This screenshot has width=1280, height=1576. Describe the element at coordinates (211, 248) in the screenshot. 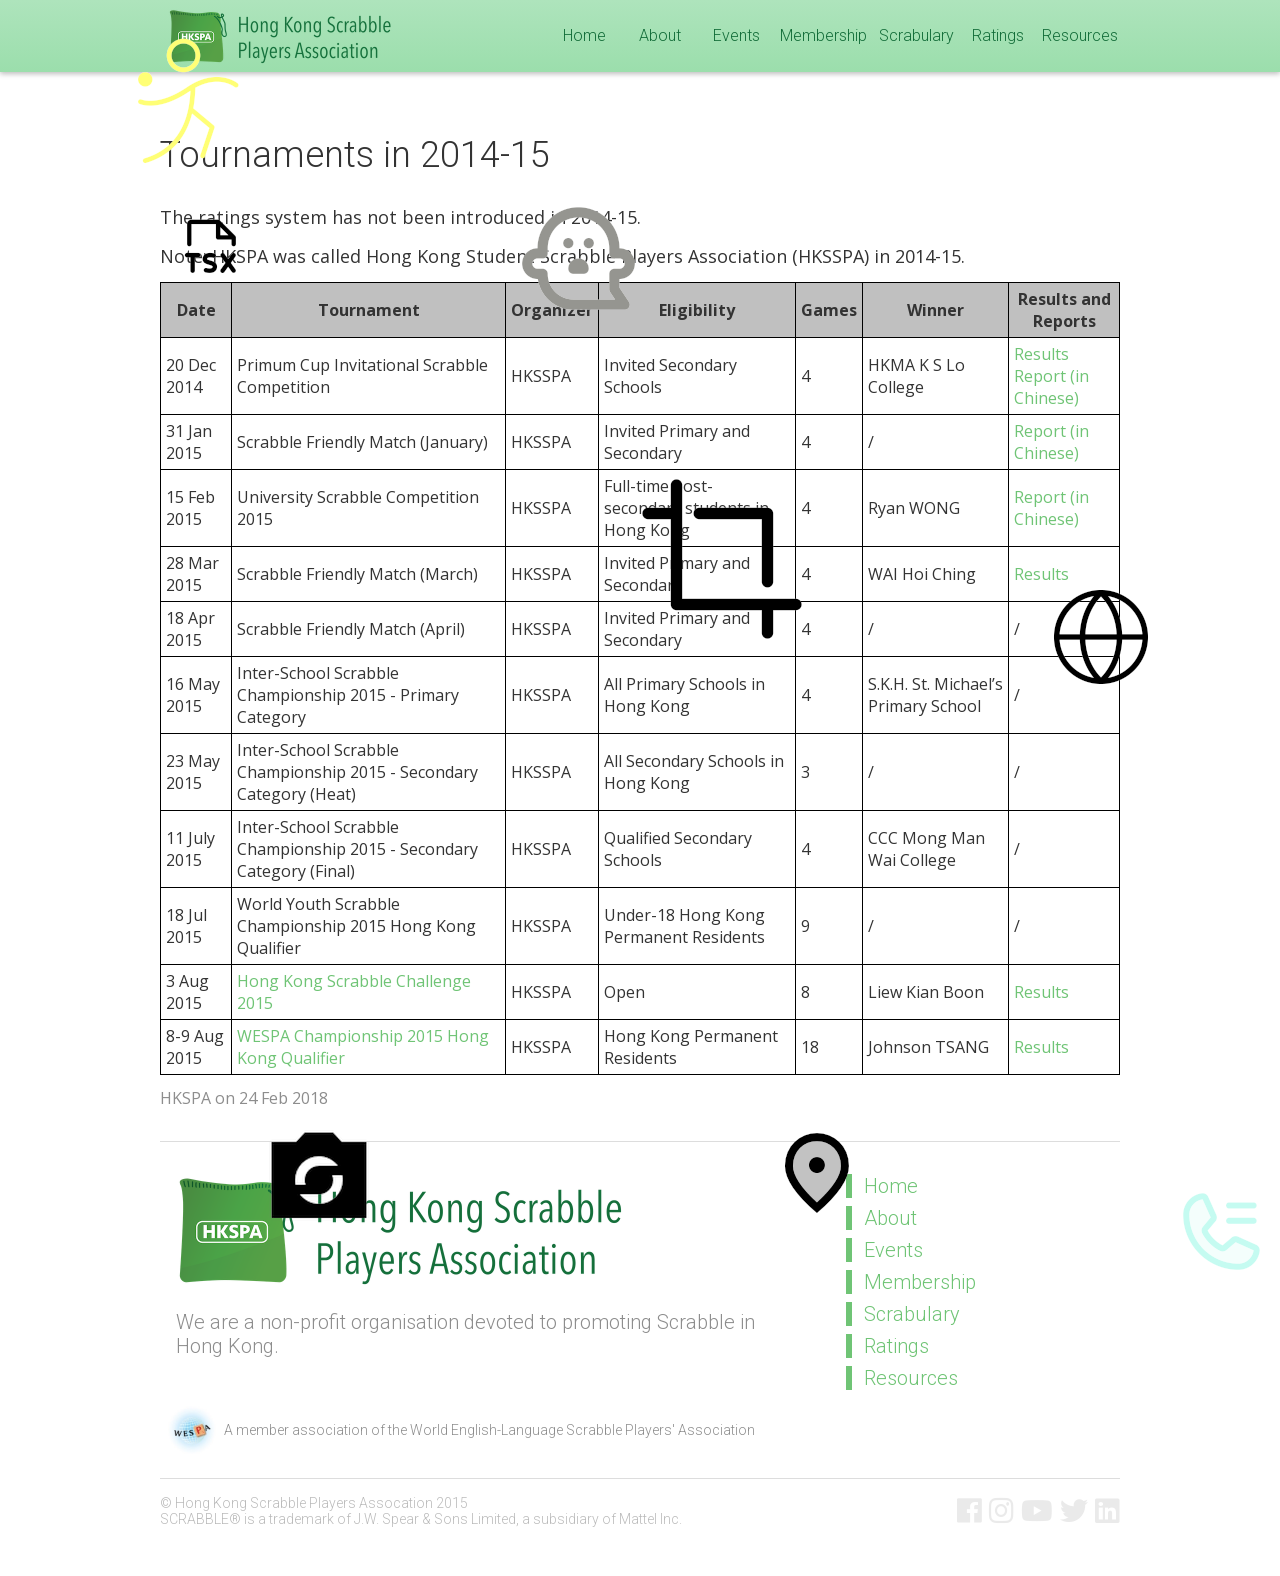

I see `open a TypeScript JSX file` at that location.